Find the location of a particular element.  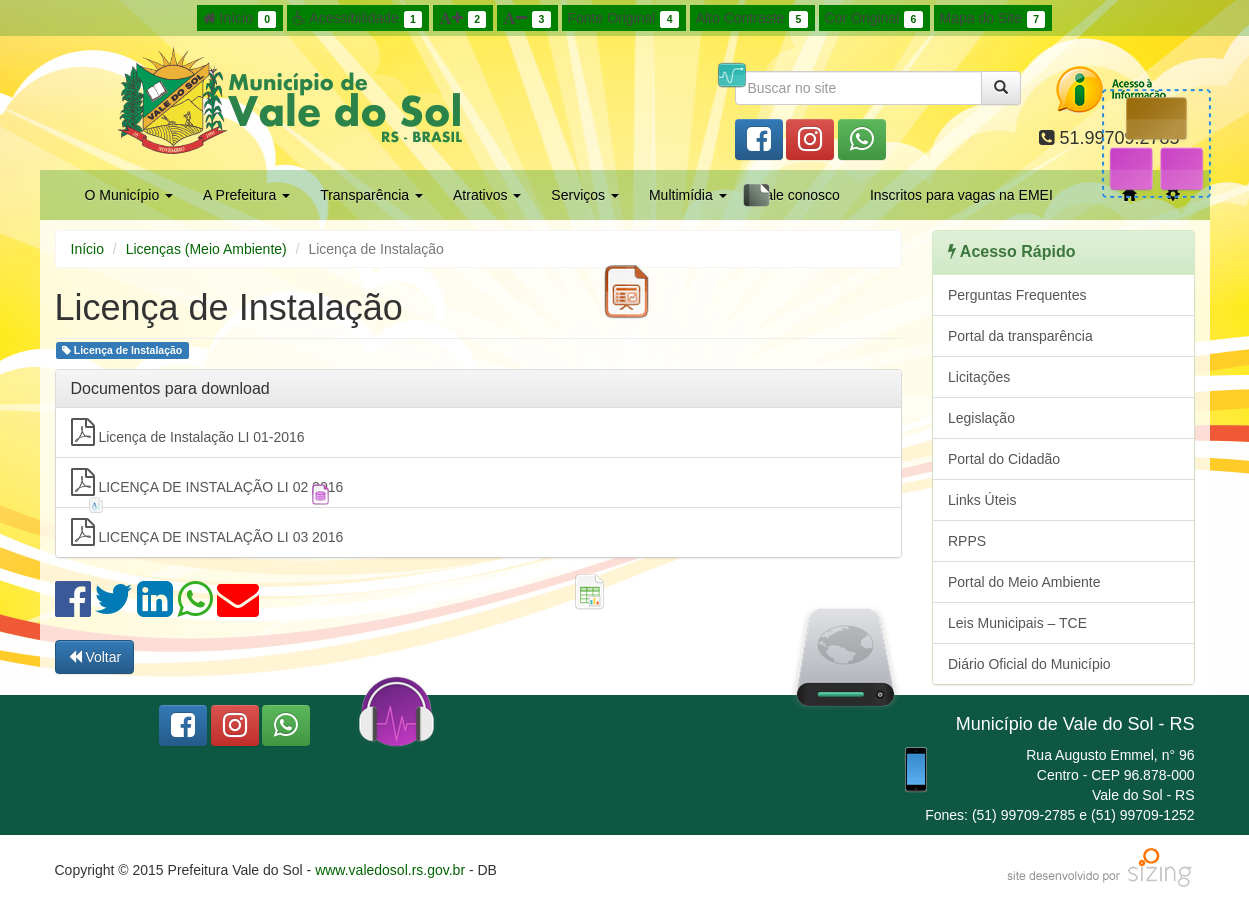

open a database template file is located at coordinates (320, 494).